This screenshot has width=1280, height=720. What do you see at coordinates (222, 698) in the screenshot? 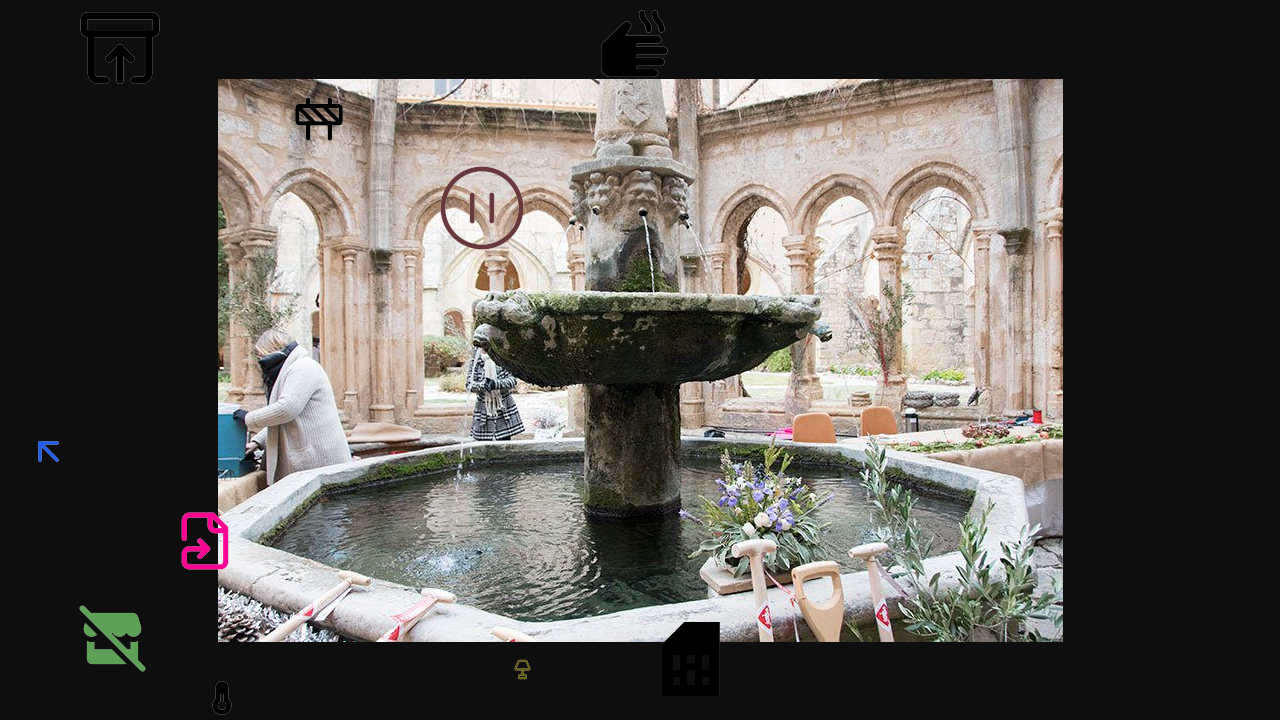
I see `indicates moderate or medium temperature level` at bounding box center [222, 698].